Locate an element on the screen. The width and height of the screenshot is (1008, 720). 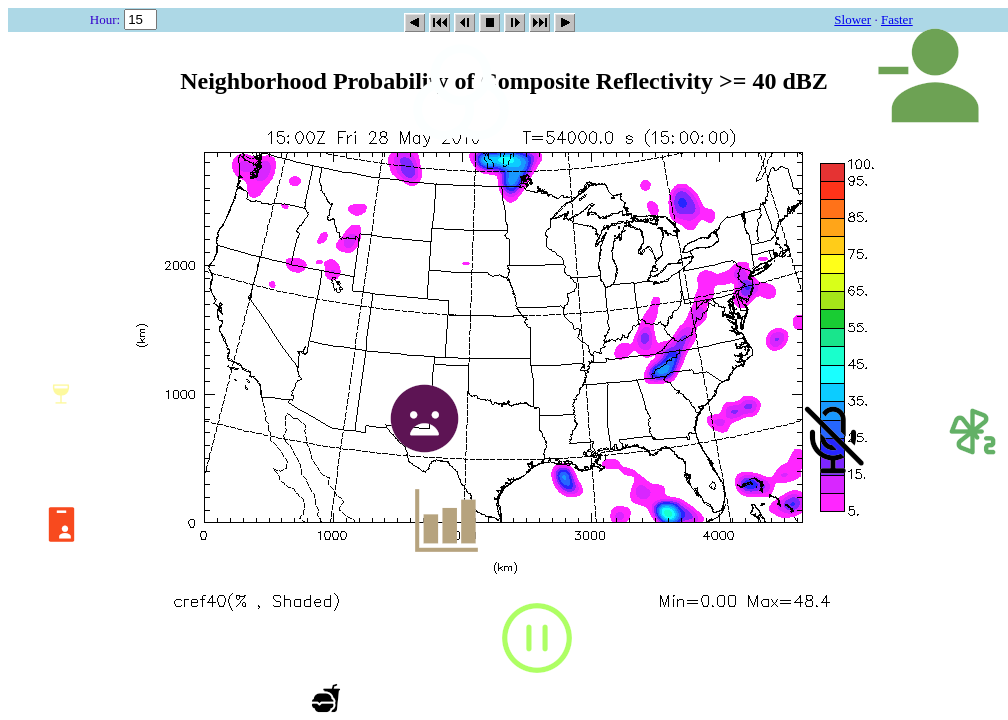
leave negative feedback or reaction is located at coordinates (424, 418).